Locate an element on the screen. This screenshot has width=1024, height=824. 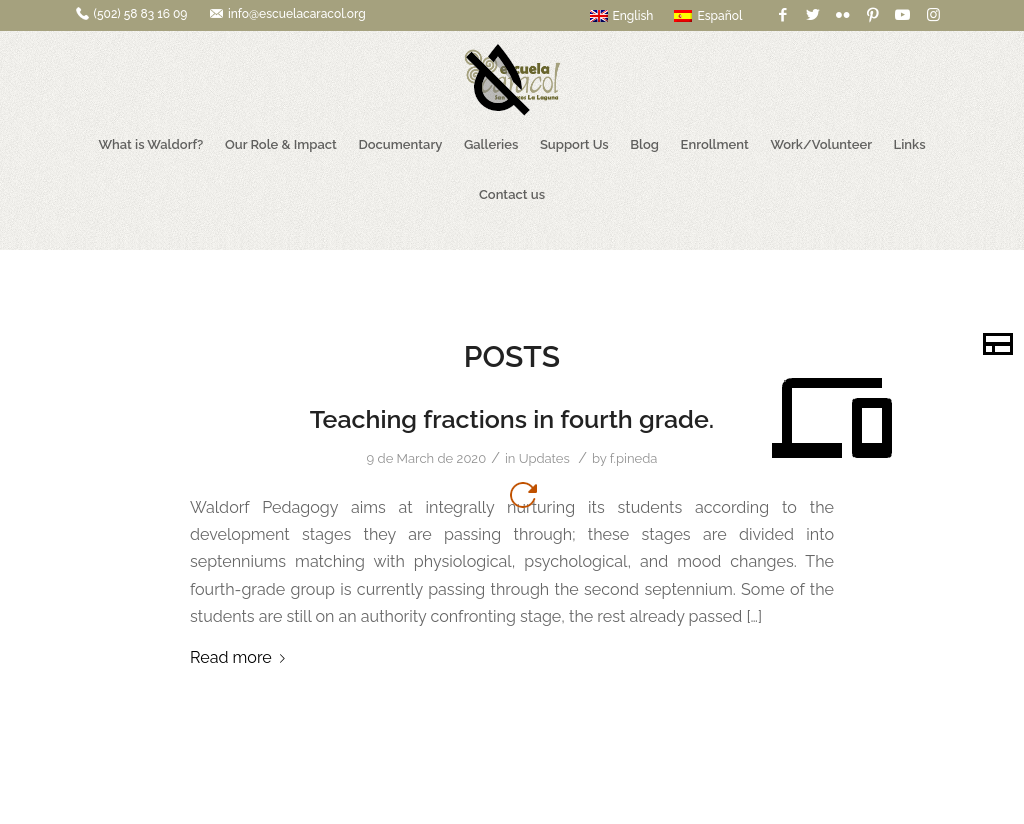
switch to compact view layout is located at coordinates (997, 344).